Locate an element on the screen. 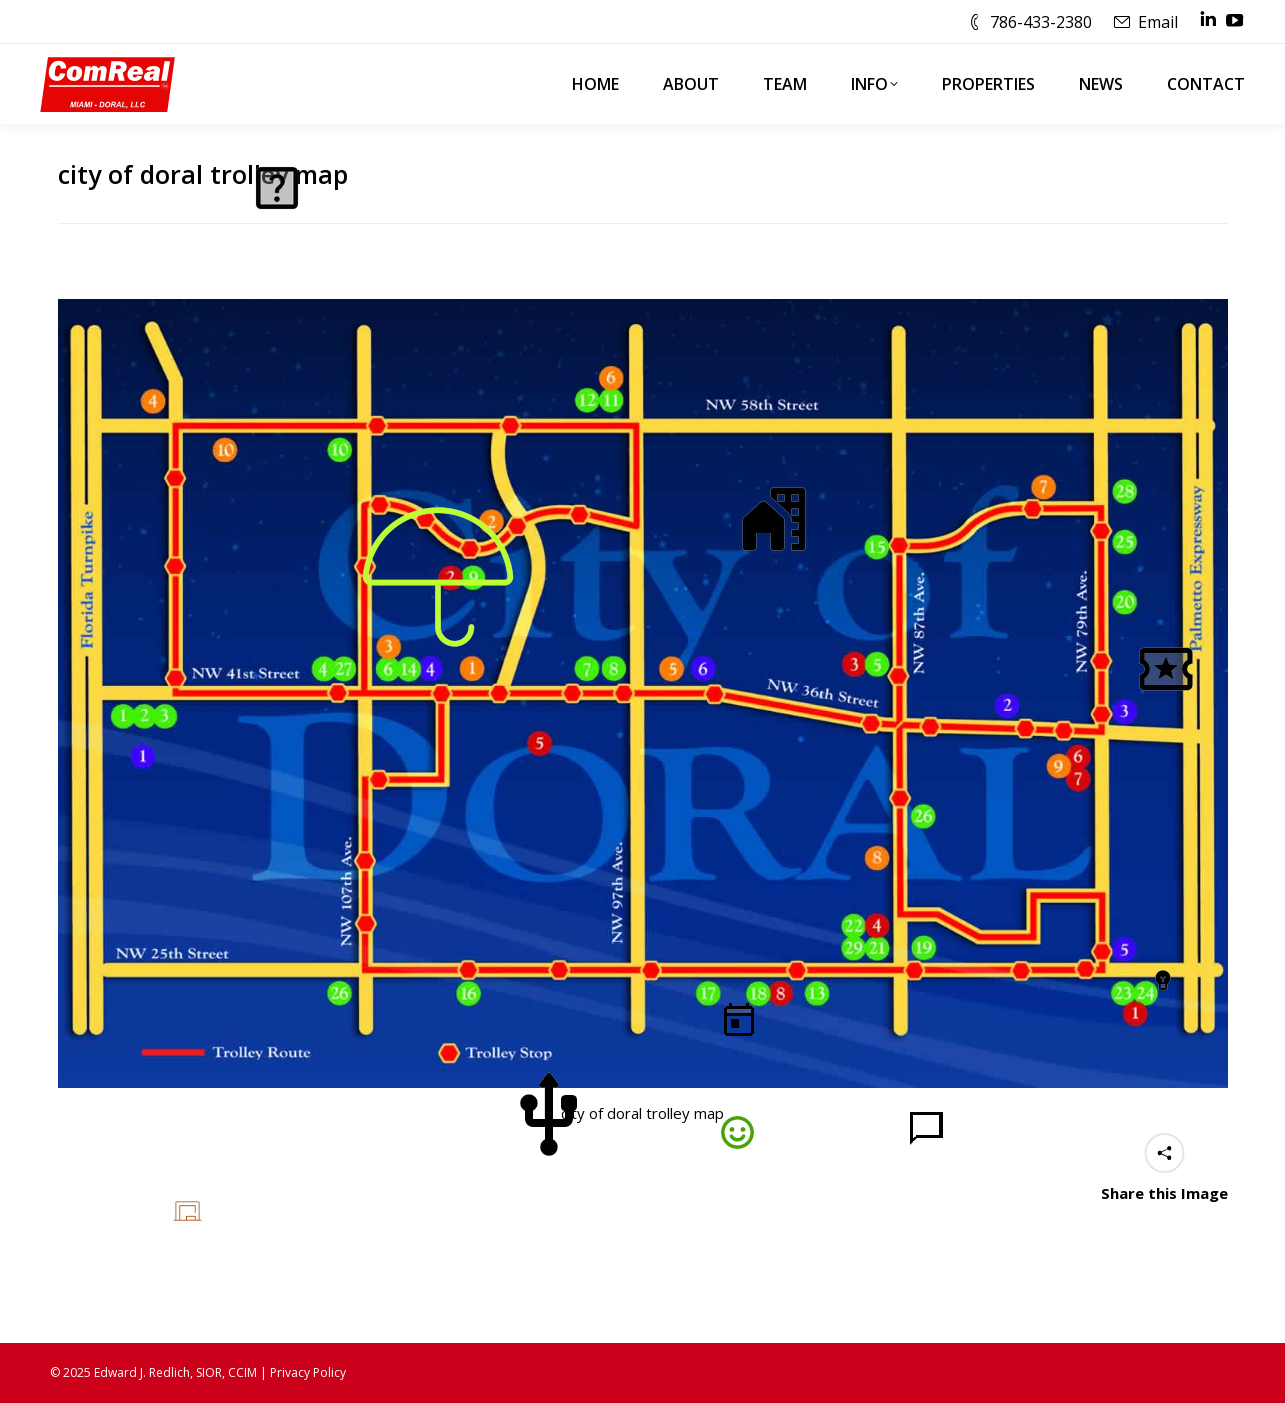 Image resolution: width=1285 pixels, height=1403 pixels. access tips or ideas is located at coordinates (1163, 980).